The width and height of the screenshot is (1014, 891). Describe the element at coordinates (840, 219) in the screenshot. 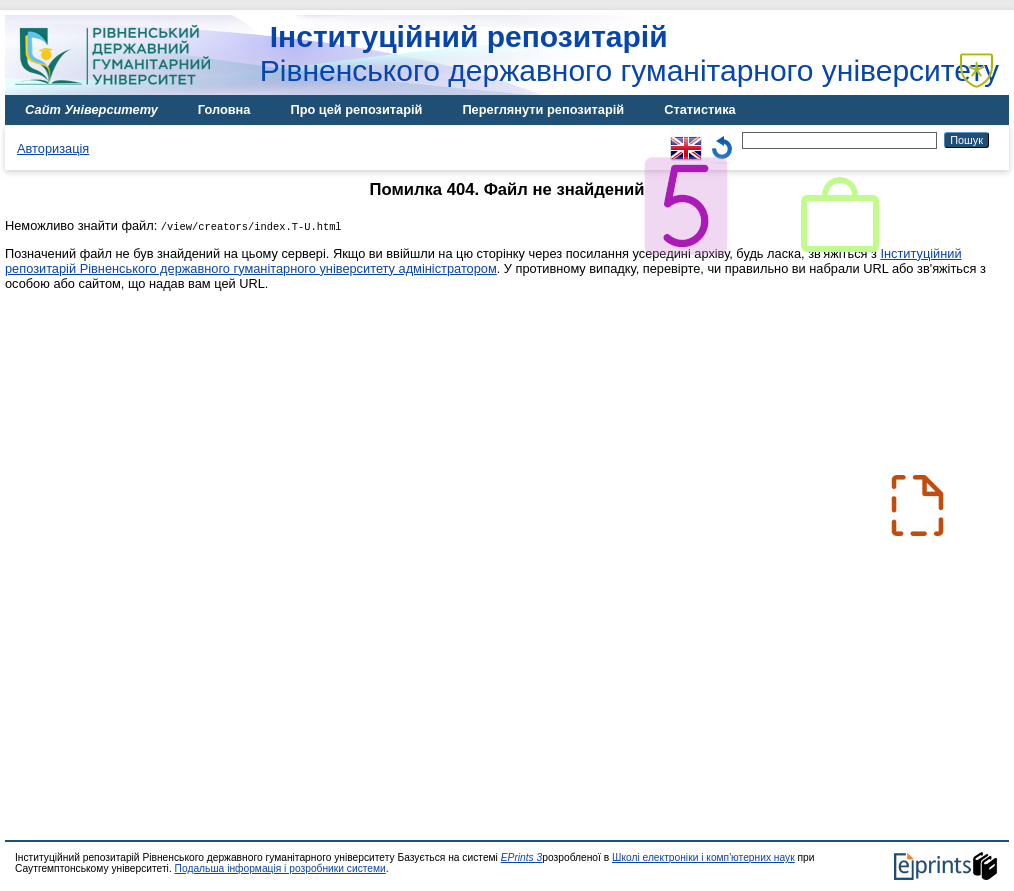

I see `view your shopping bag` at that location.